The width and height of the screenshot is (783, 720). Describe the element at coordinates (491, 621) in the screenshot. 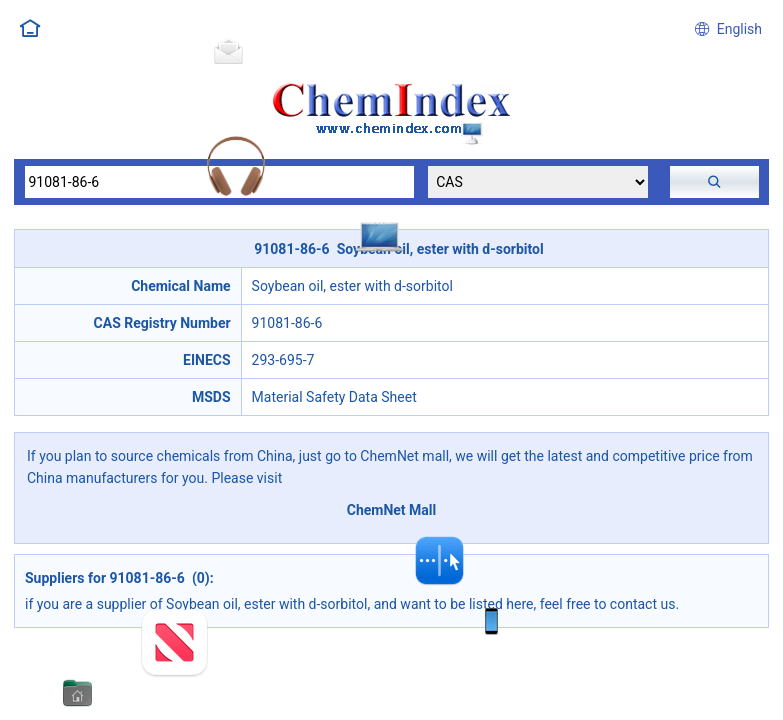

I see `indicates a connected iPhone device` at that location.